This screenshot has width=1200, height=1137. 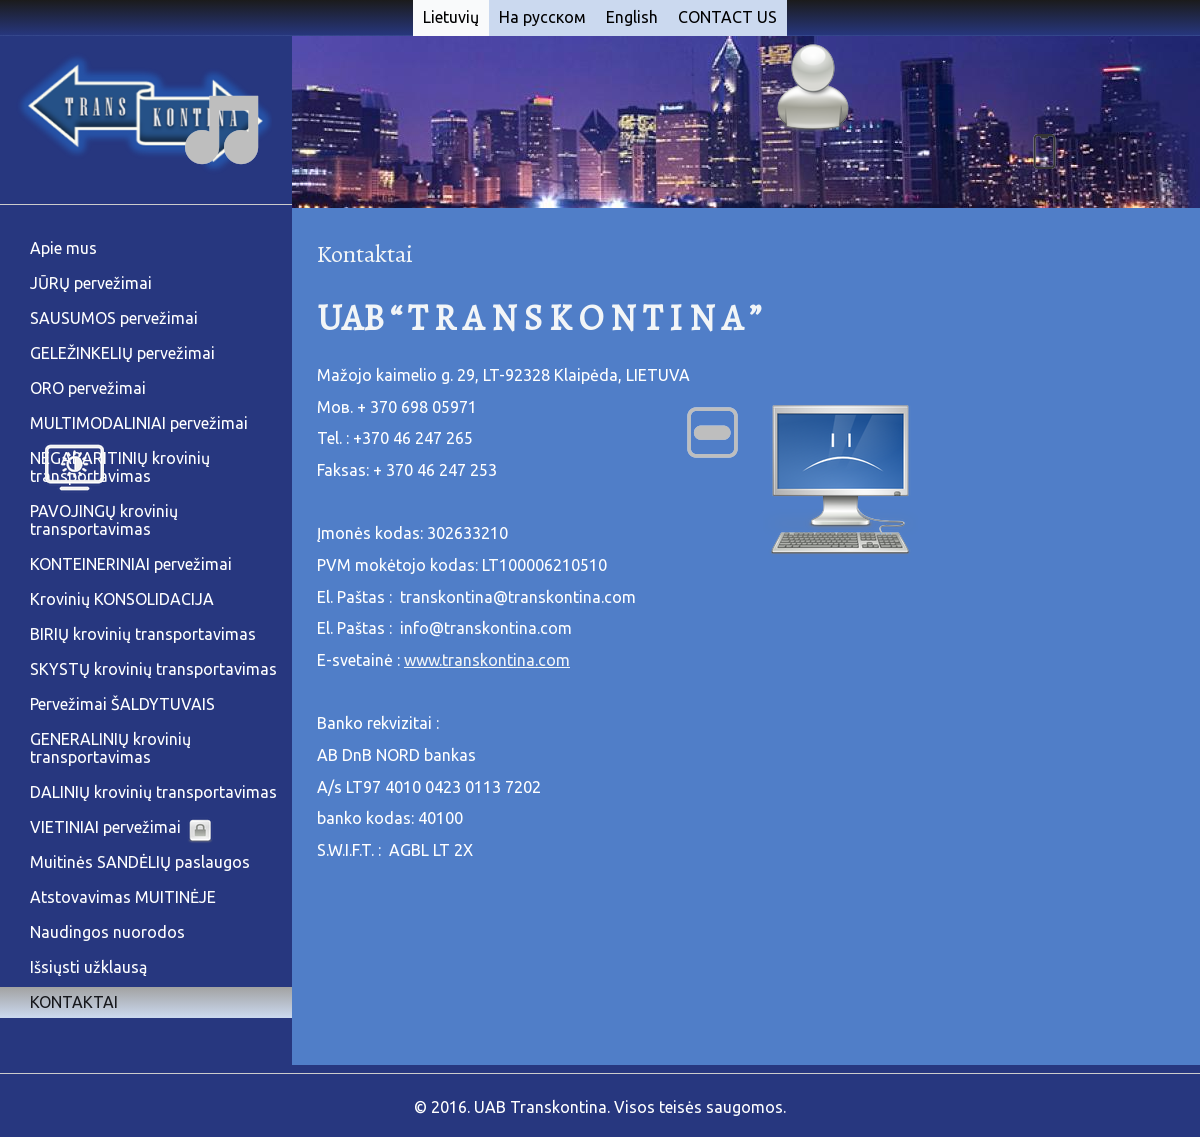 What do you see at coordinates (200, 831) in the screenshot?
I see `indicates a locked or read-only file` at bounding box center [200, 831].